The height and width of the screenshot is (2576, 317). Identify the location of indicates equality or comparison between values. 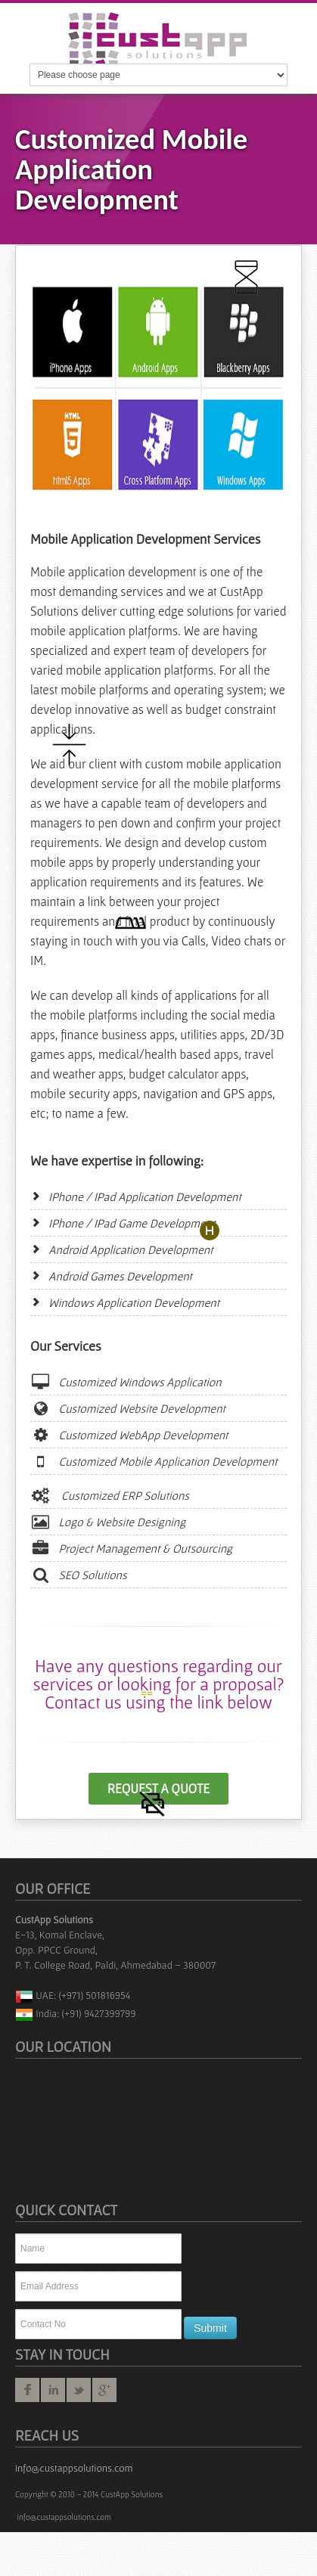
(147, 1693).